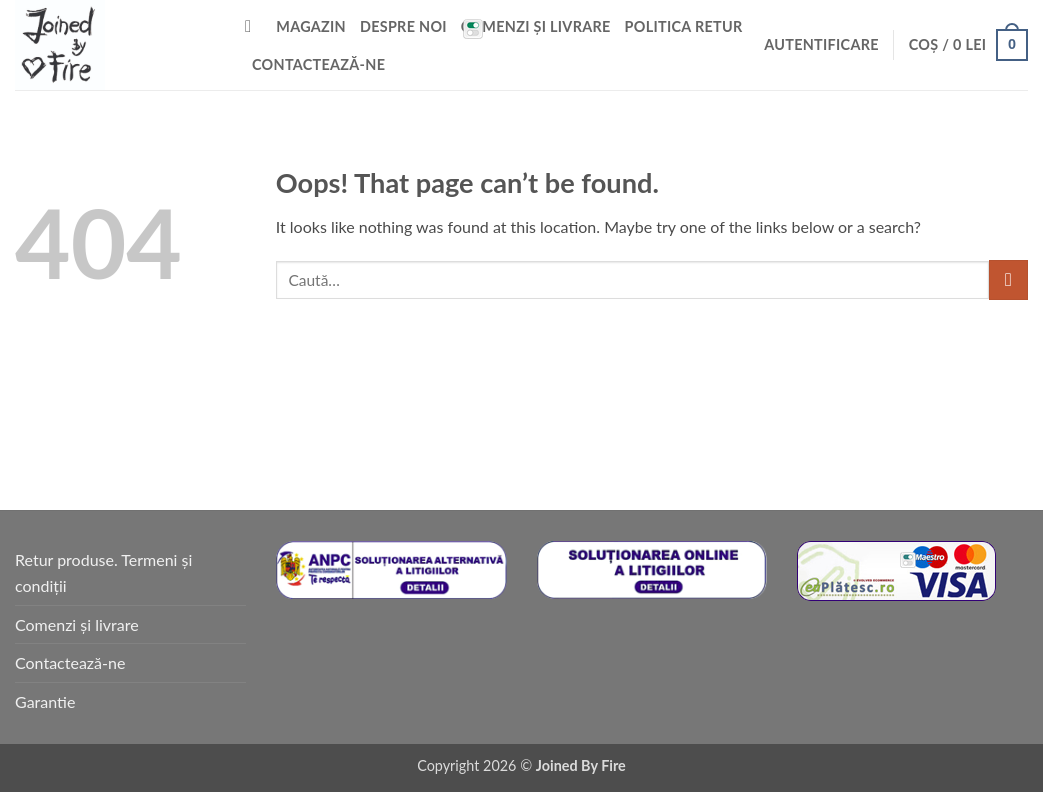  What do you see at coordinates (473, 29) in the screenshot?
I see `open desktop settings and preferences` at bounding box center [473, 29].